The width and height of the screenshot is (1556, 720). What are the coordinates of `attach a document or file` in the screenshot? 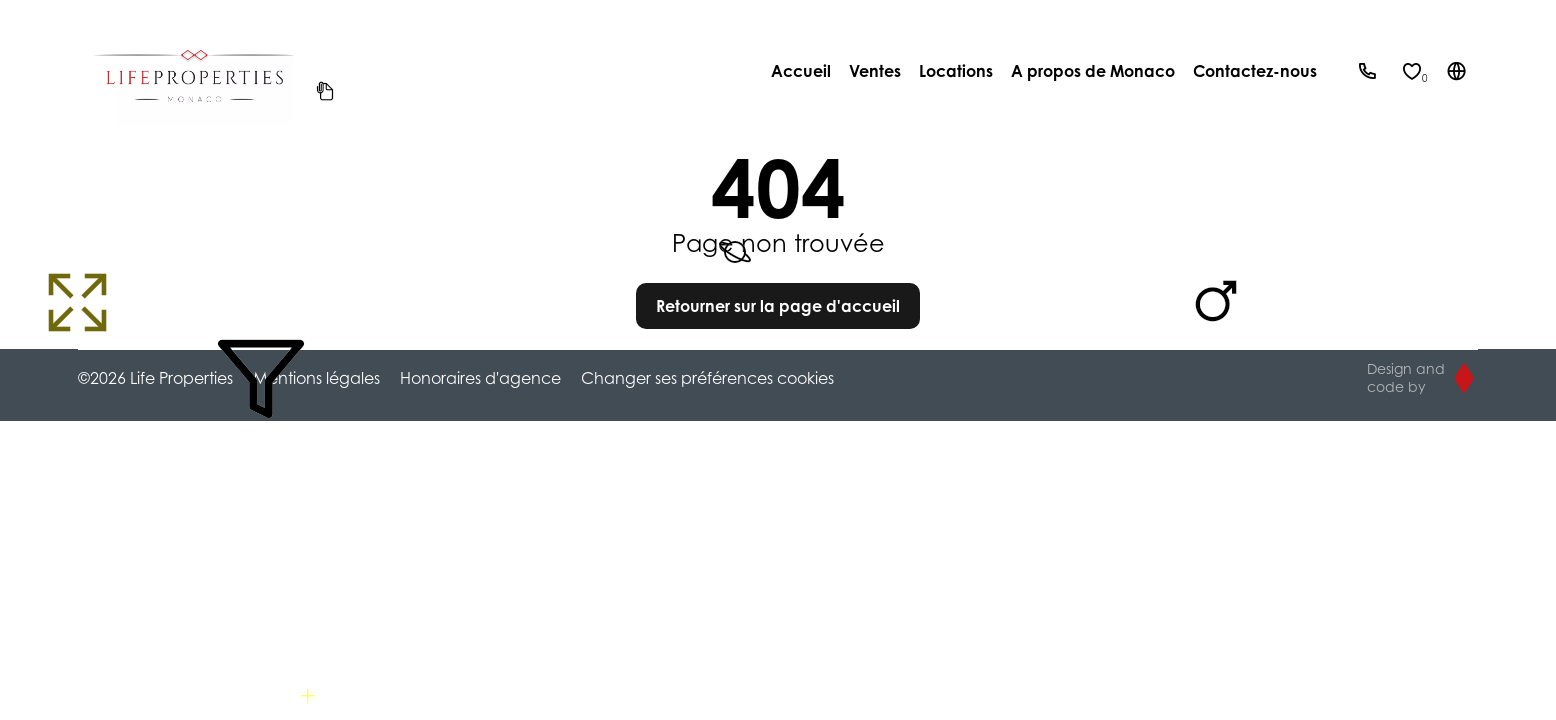 It's located at (325, 91).